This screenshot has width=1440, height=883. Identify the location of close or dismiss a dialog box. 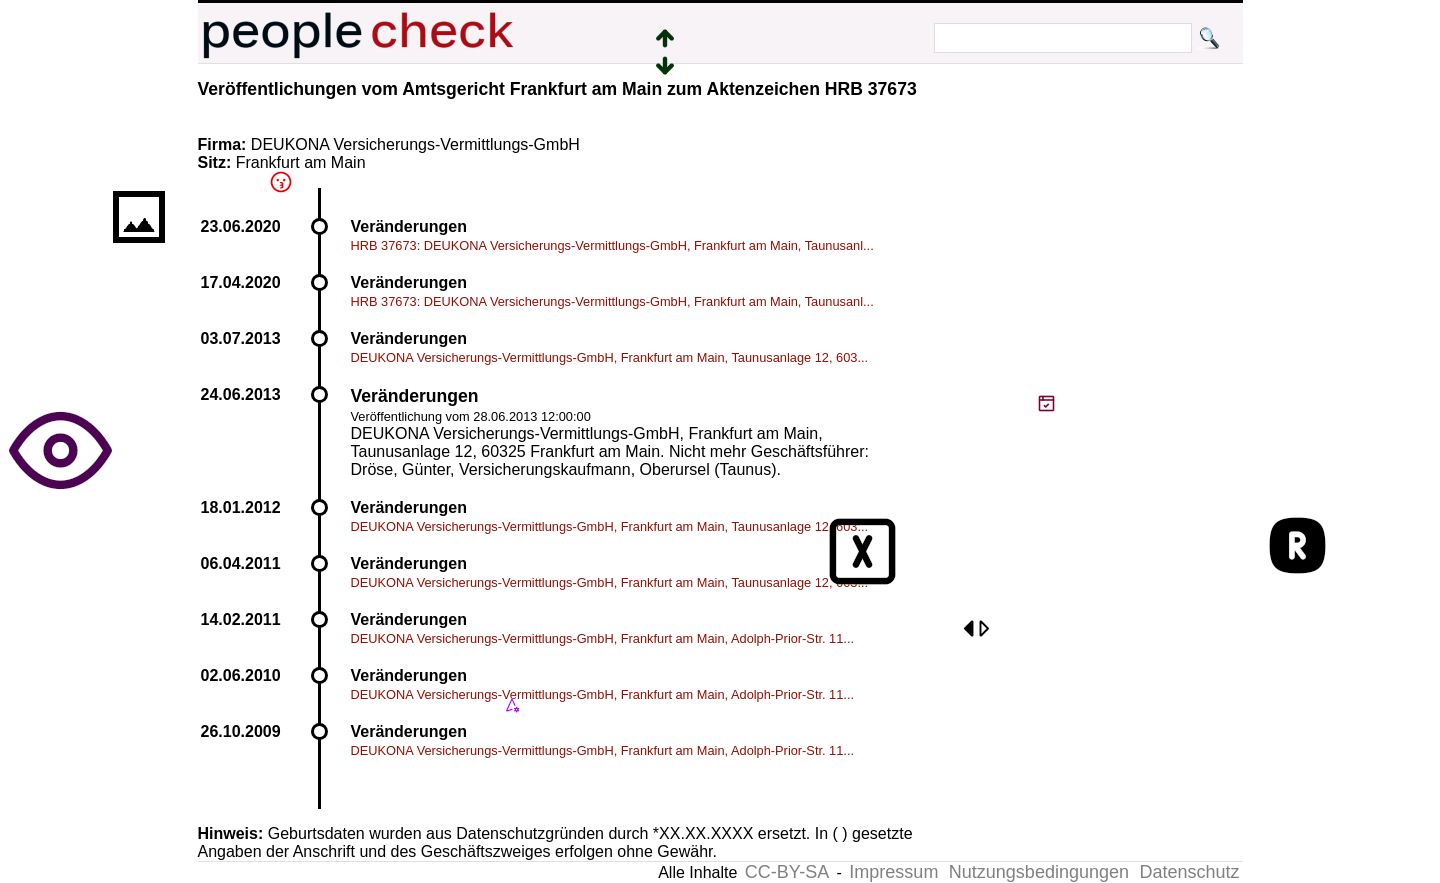
(862, 551).